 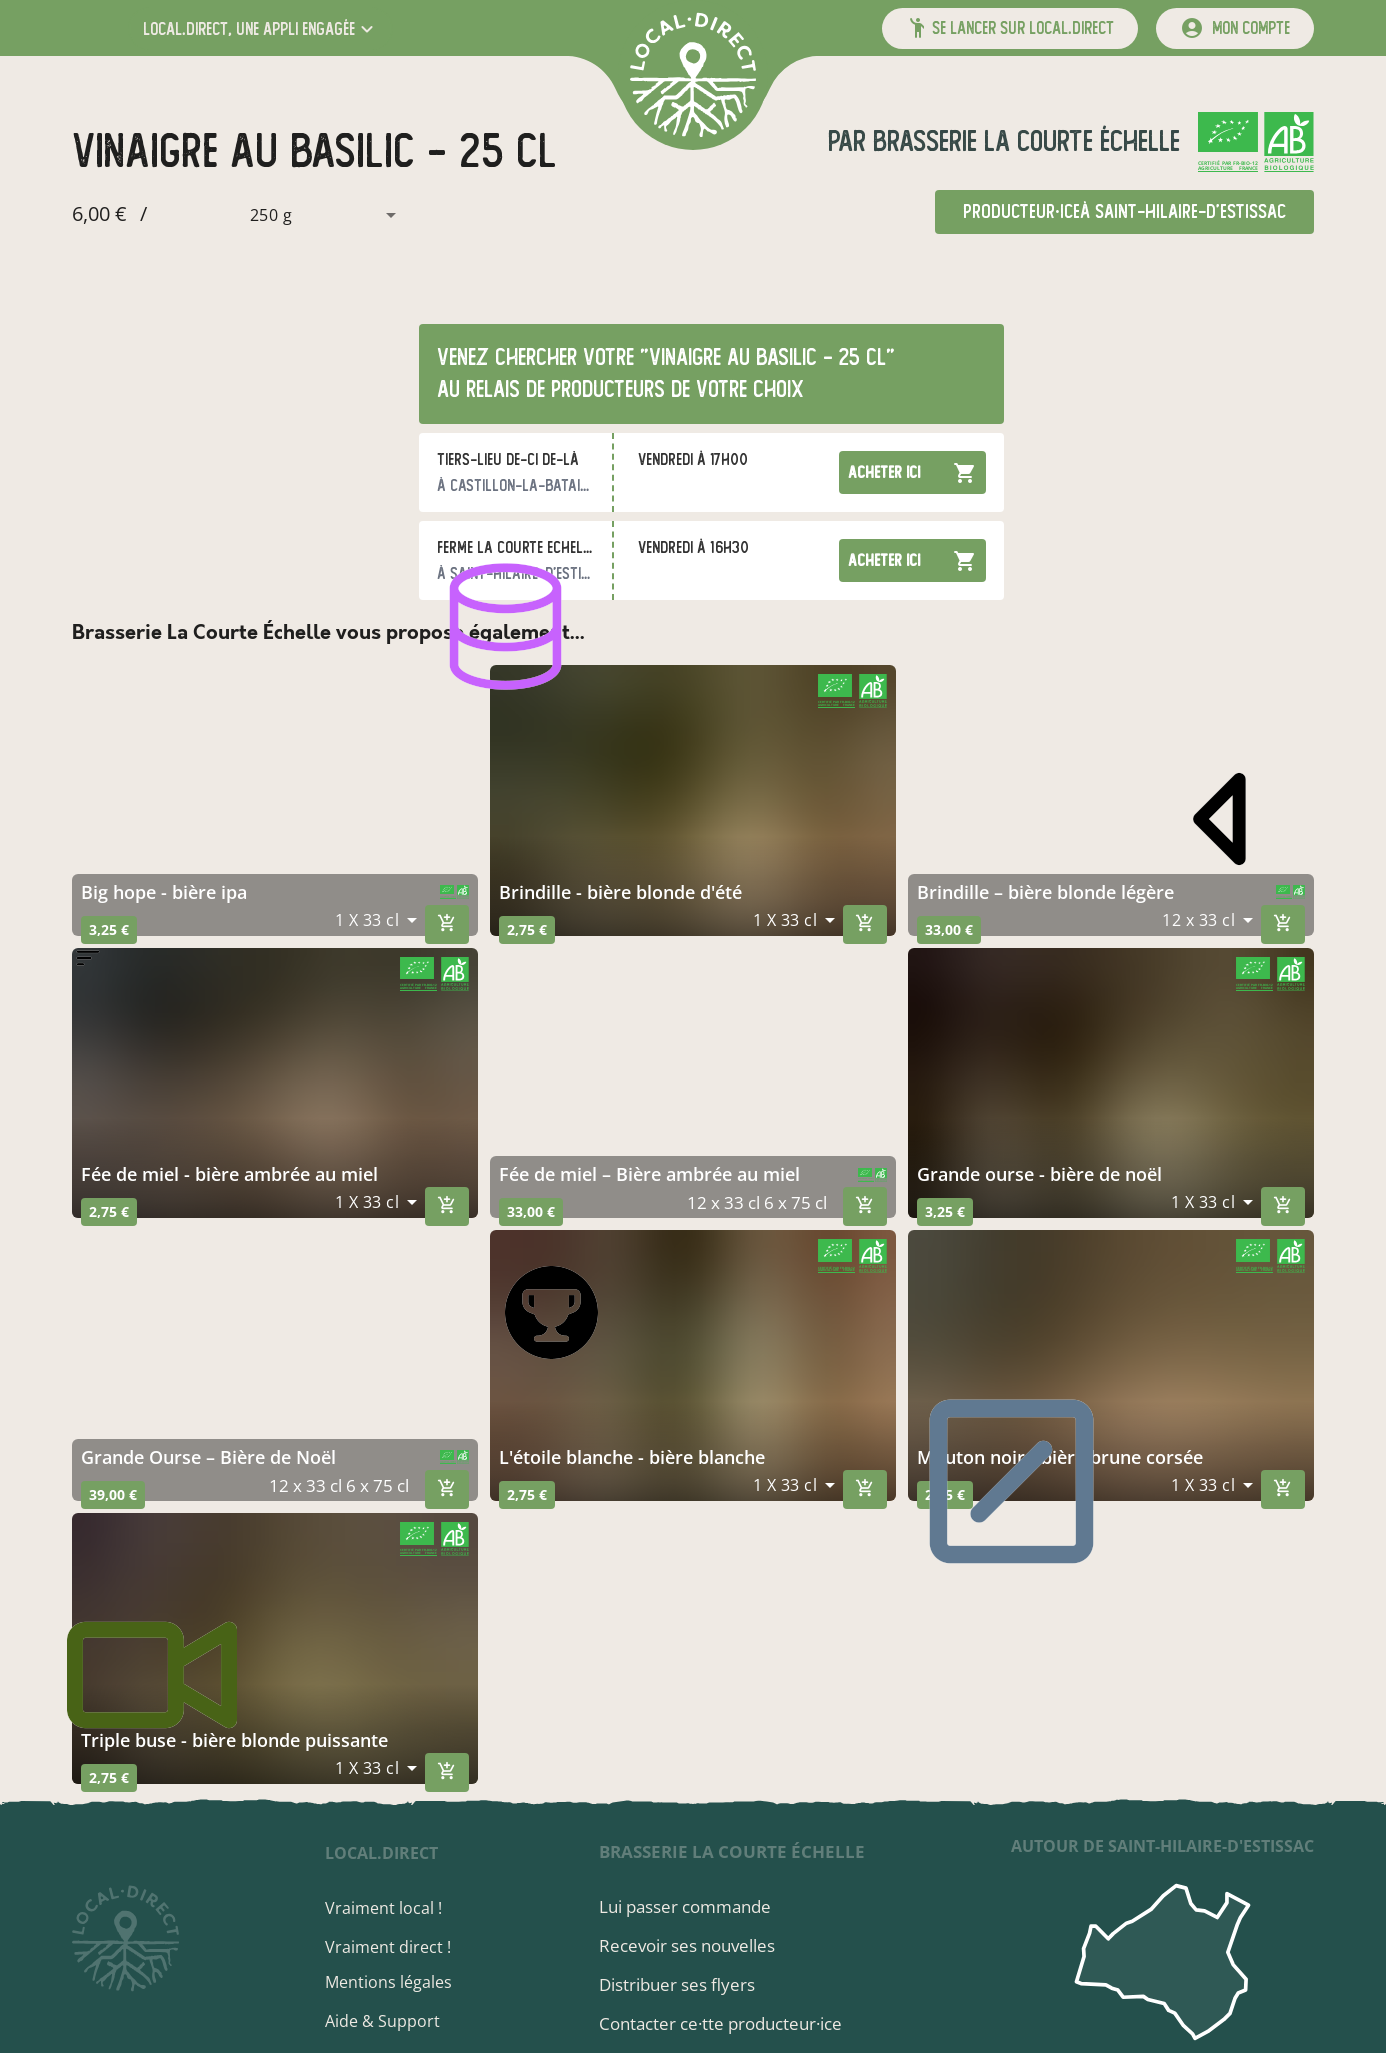 What do you see at coordinates (88, 958) in the screenshot?
I see `sort items in a list` at bounding box center [88, 958].